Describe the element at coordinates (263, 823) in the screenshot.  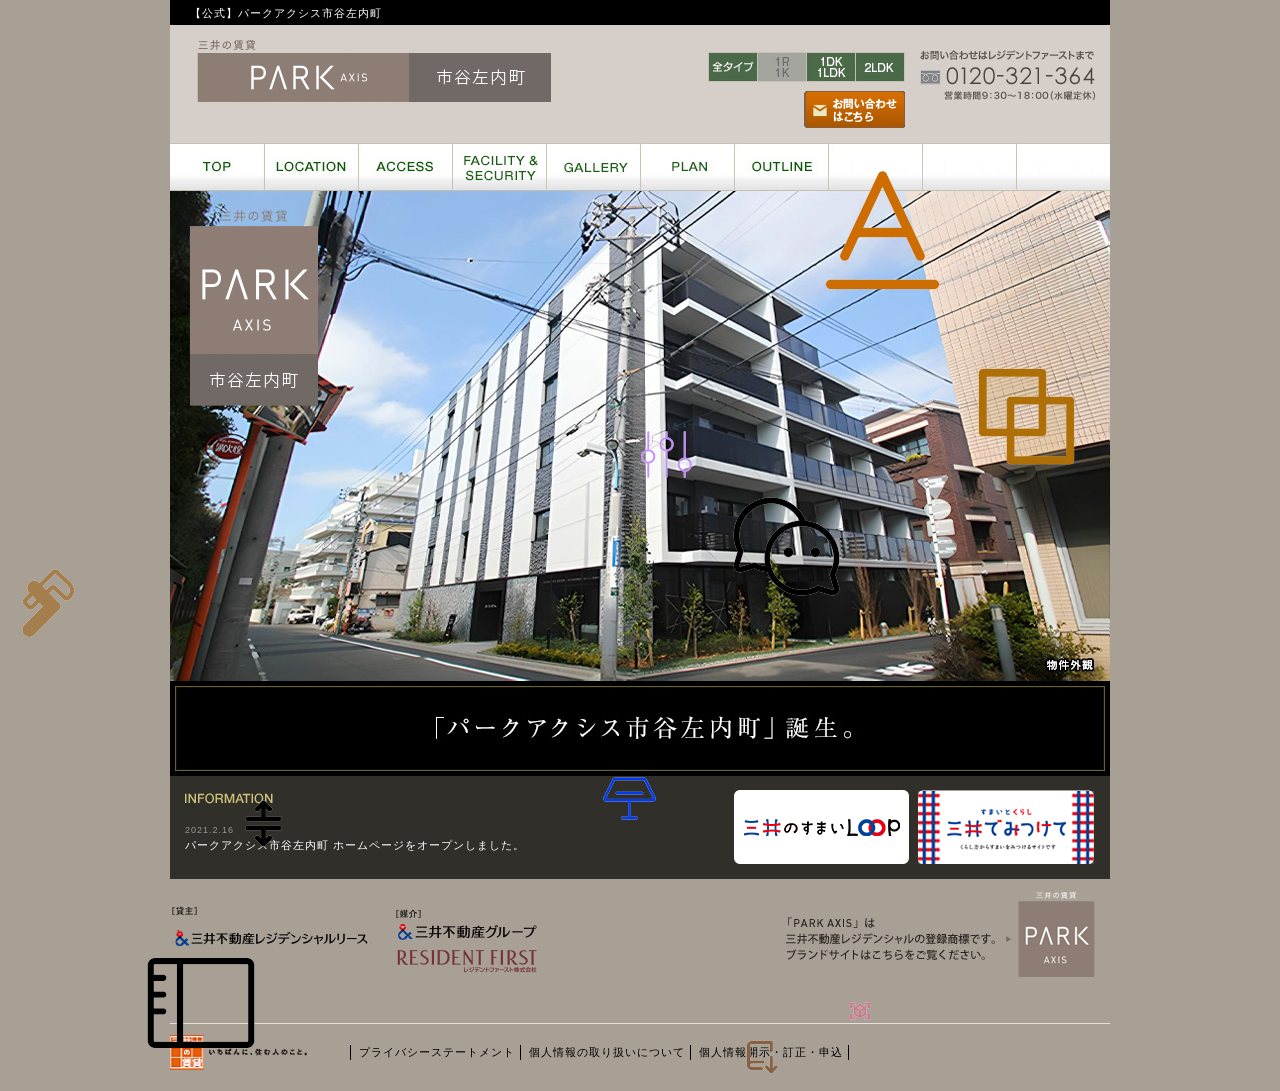
I see `split view vertically` at that location.